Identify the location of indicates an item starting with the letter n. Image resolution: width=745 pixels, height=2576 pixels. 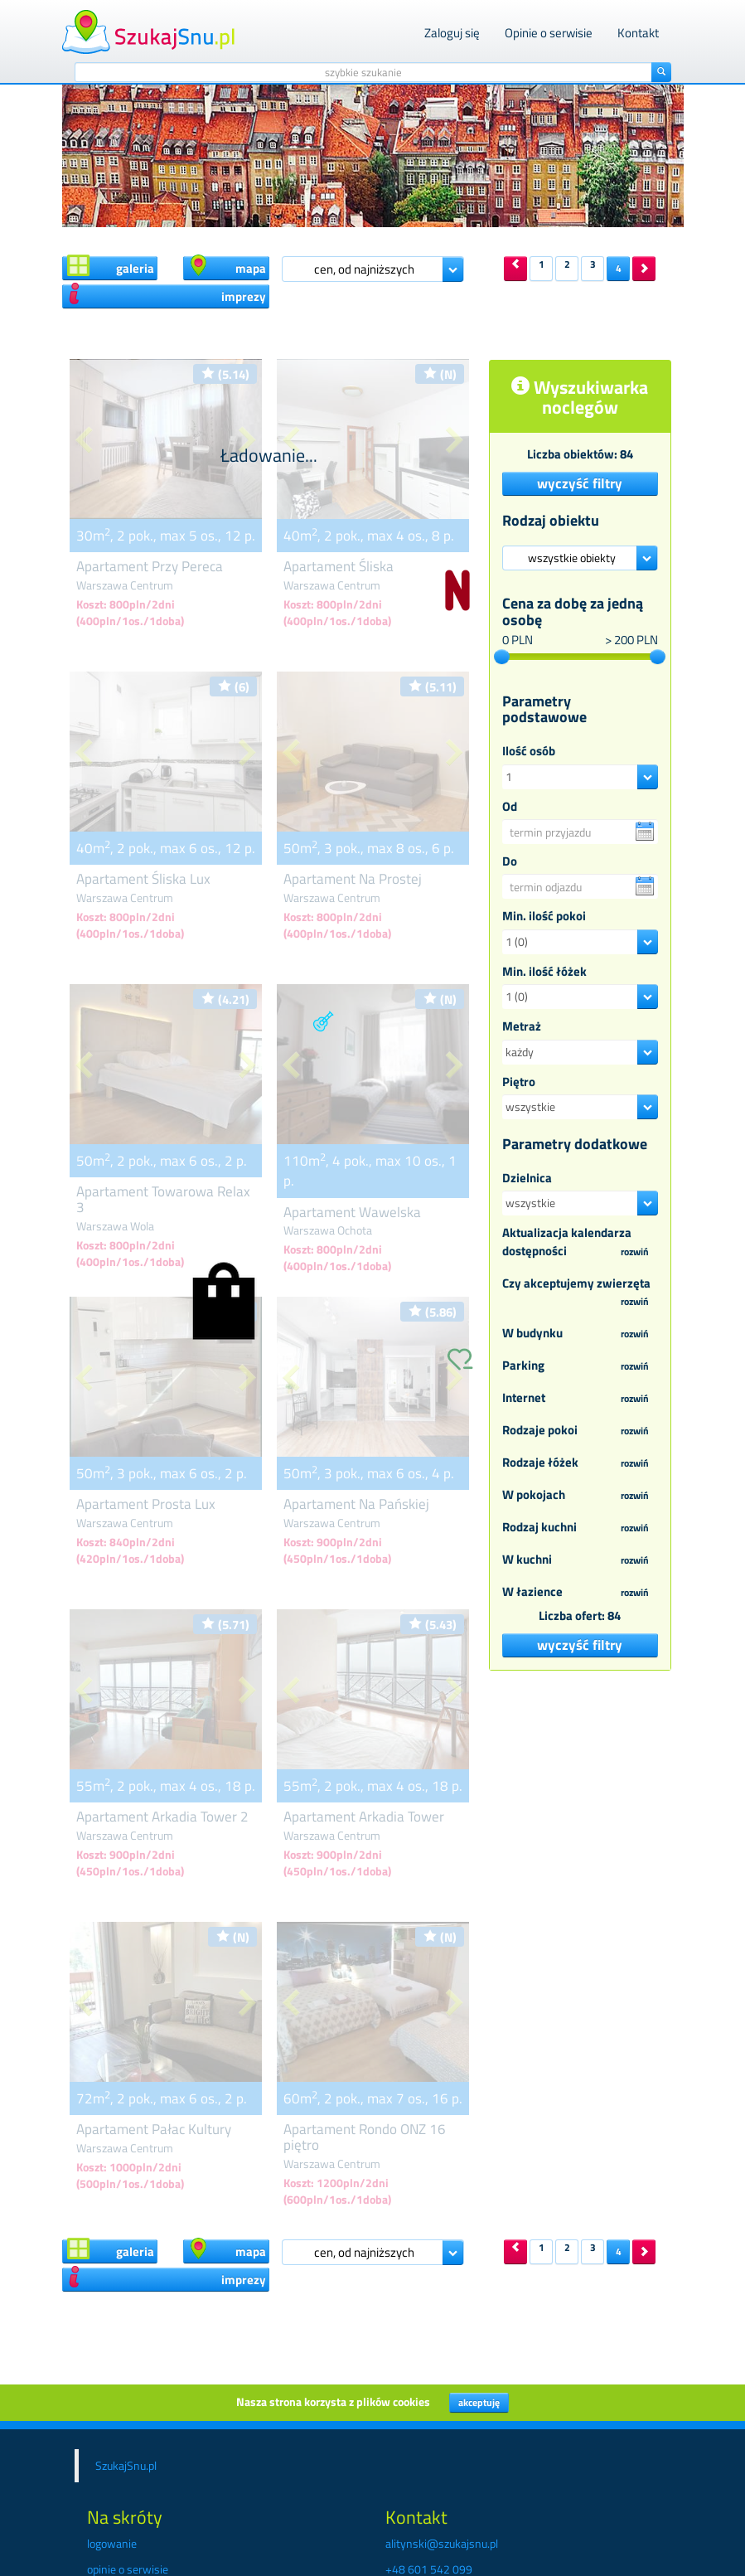
(457, 590).